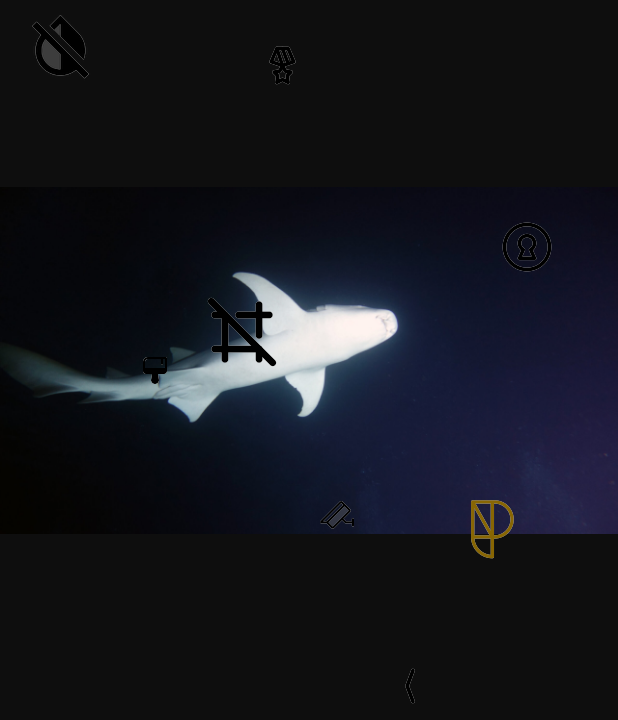  Describe the element at coordinates (411, 686) in the screenshot. I see `navigate to the previous item or page` at that location.